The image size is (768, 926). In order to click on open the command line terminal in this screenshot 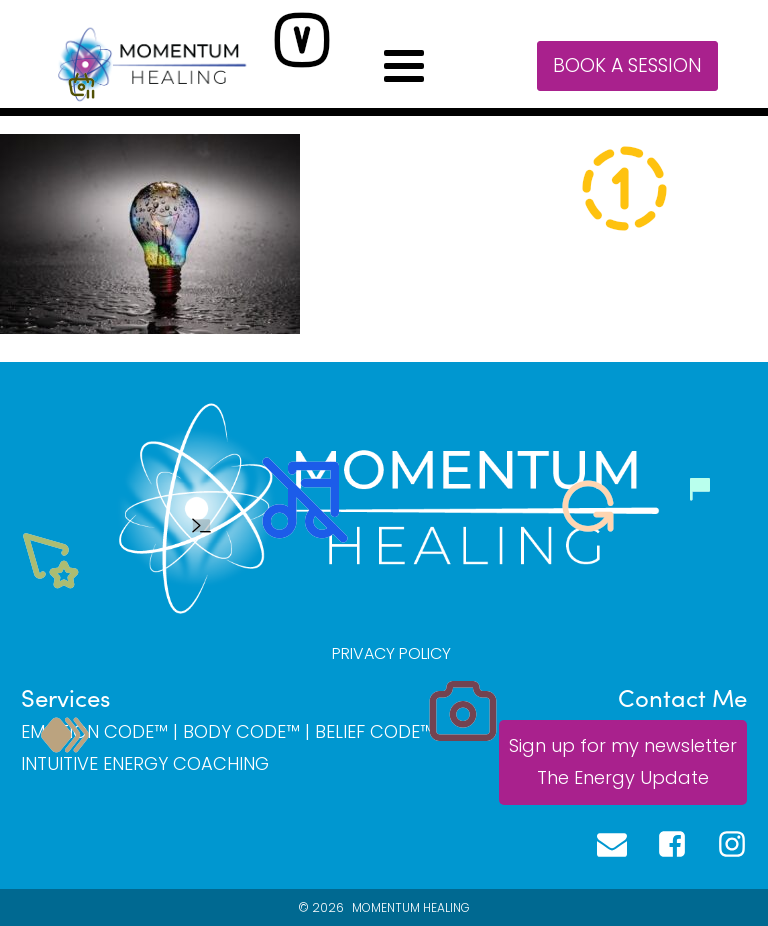, I will do `click(201, 525)`.